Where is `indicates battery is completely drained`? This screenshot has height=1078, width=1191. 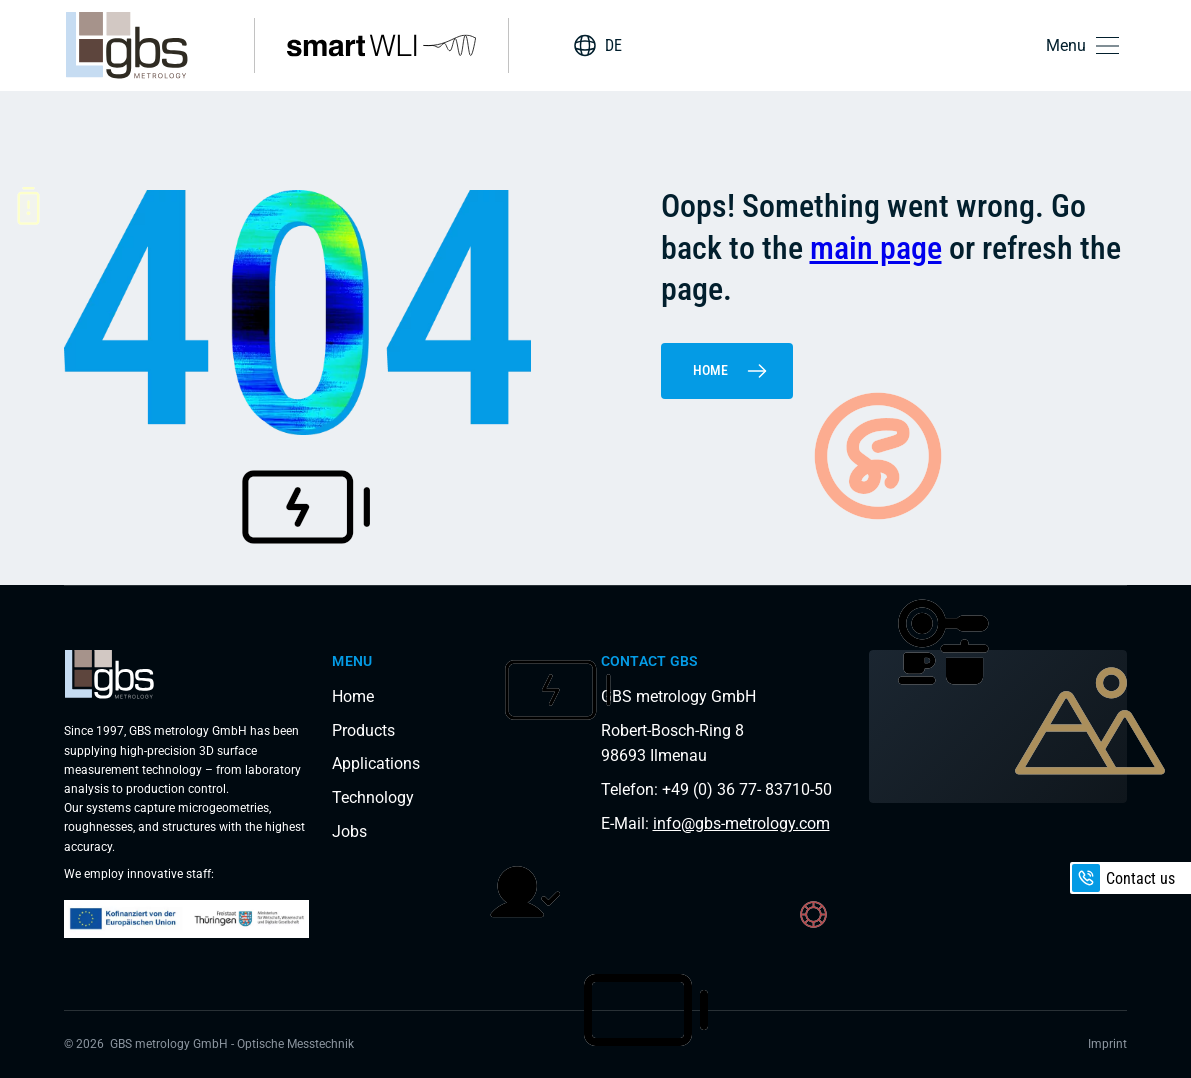
indicates battery is completely drained is located at coordinates (644, 1010).